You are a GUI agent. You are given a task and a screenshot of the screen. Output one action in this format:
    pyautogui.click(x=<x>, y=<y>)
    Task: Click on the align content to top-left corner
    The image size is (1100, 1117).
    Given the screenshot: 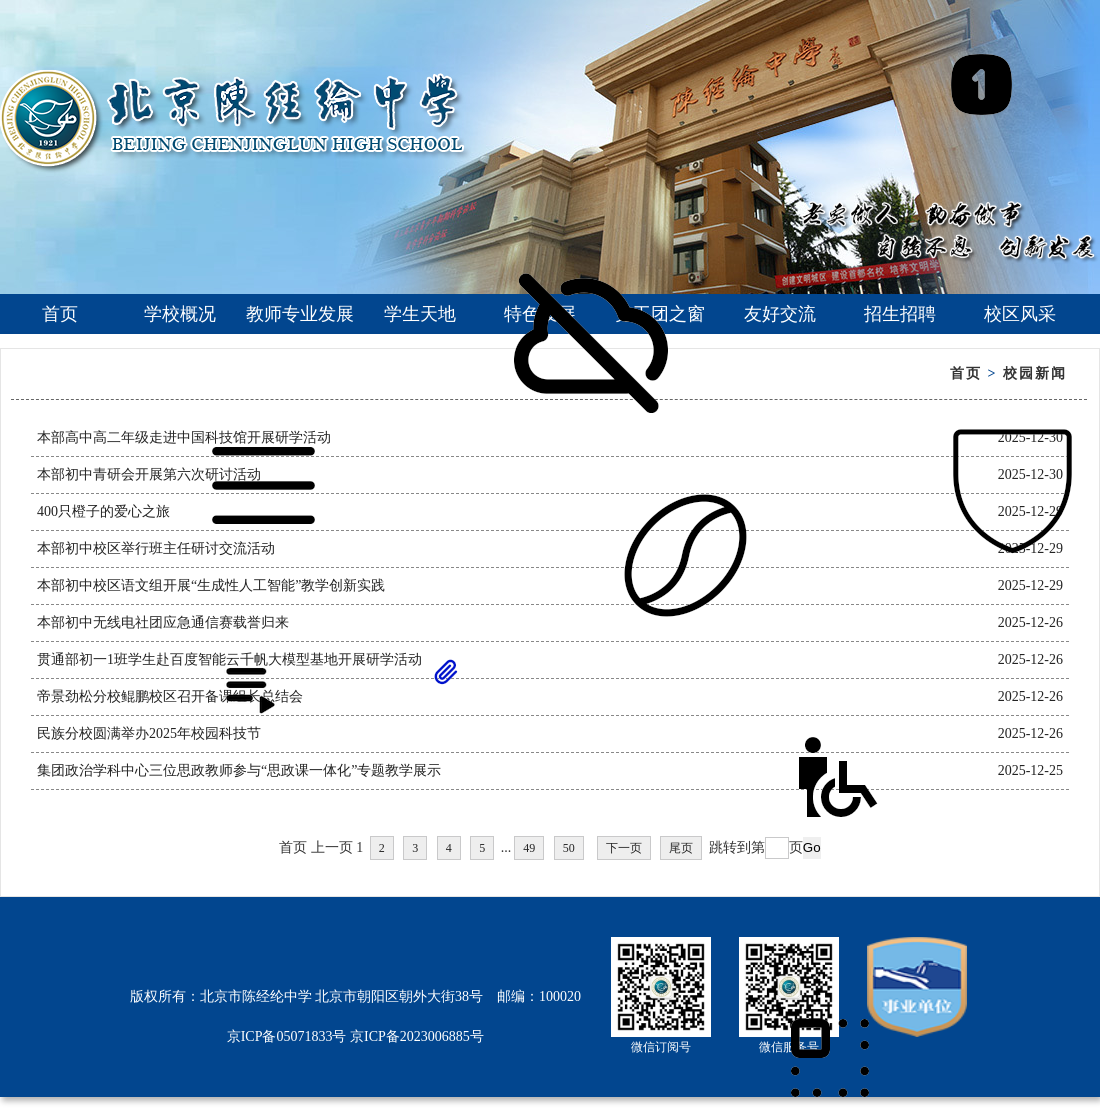 What is the action you would take?
    pyautogui.click(x=830, y=1058)
    